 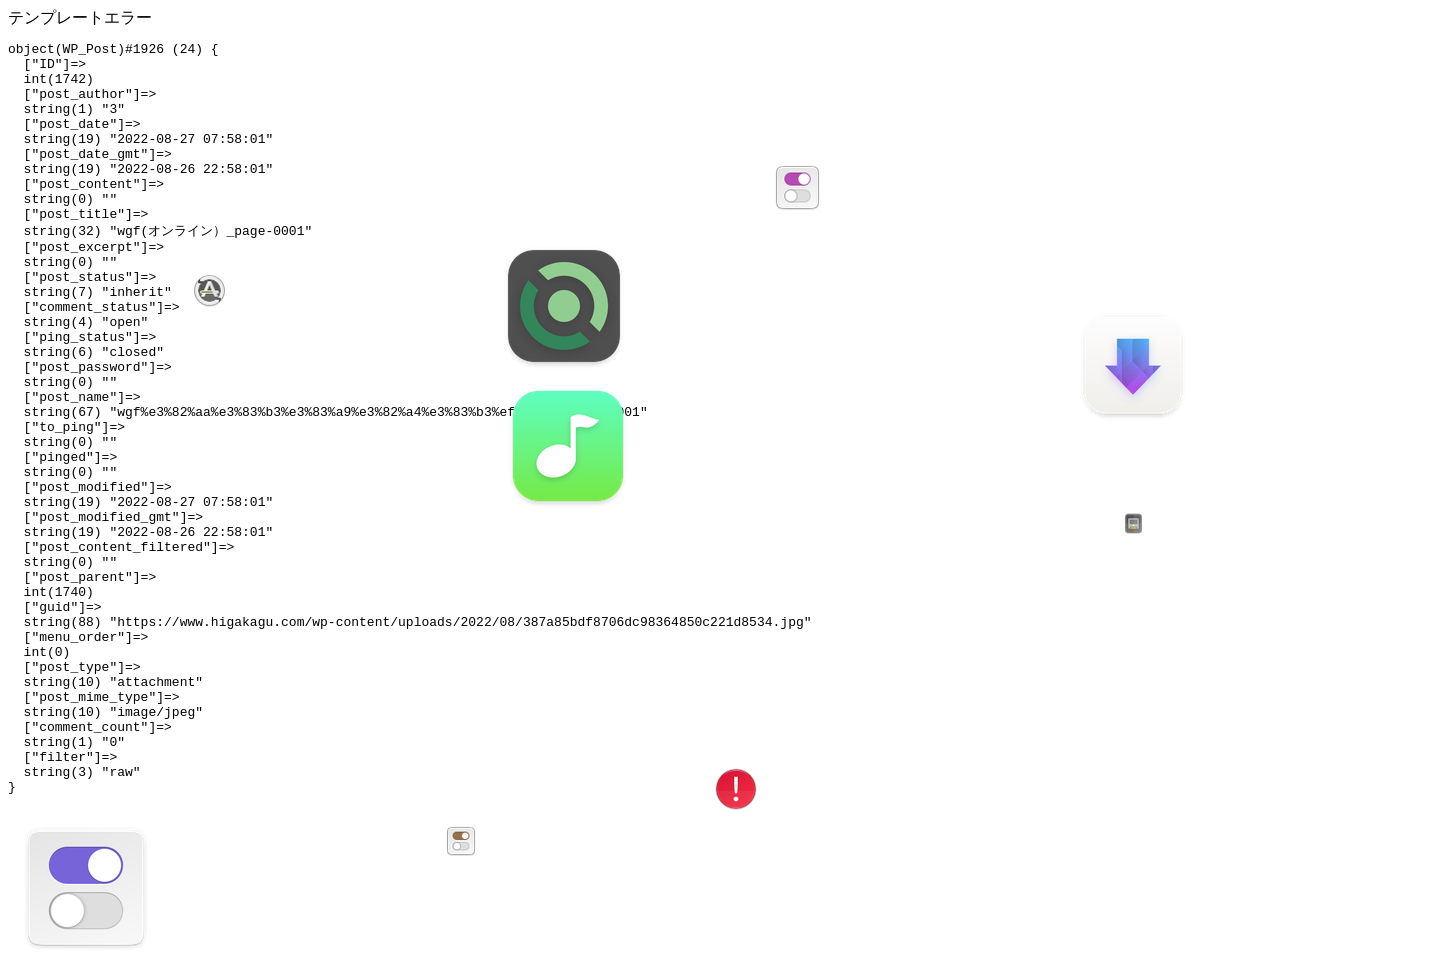 I want to click on open fragments download manager, so click(x=1133, y=365).